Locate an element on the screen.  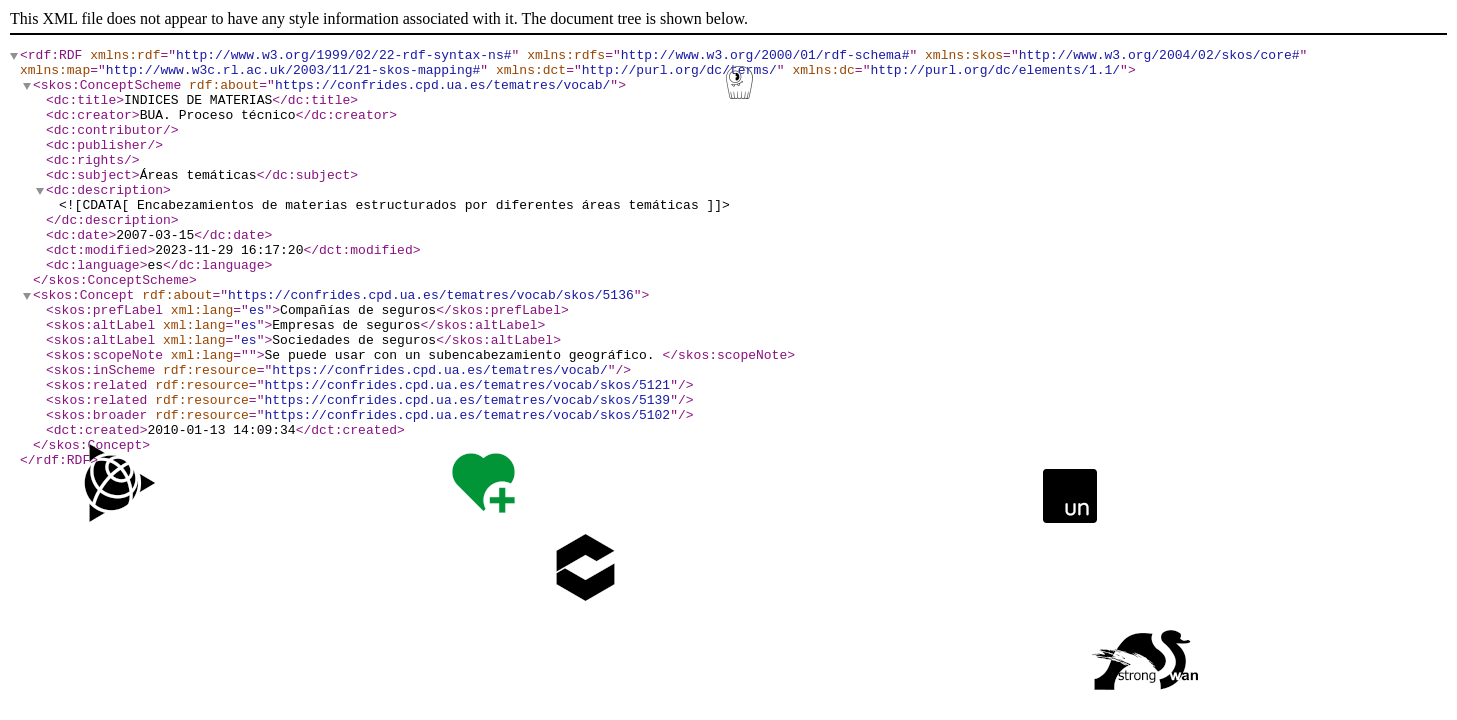
Eclipse Che logo is located at coordinates (585, 567).